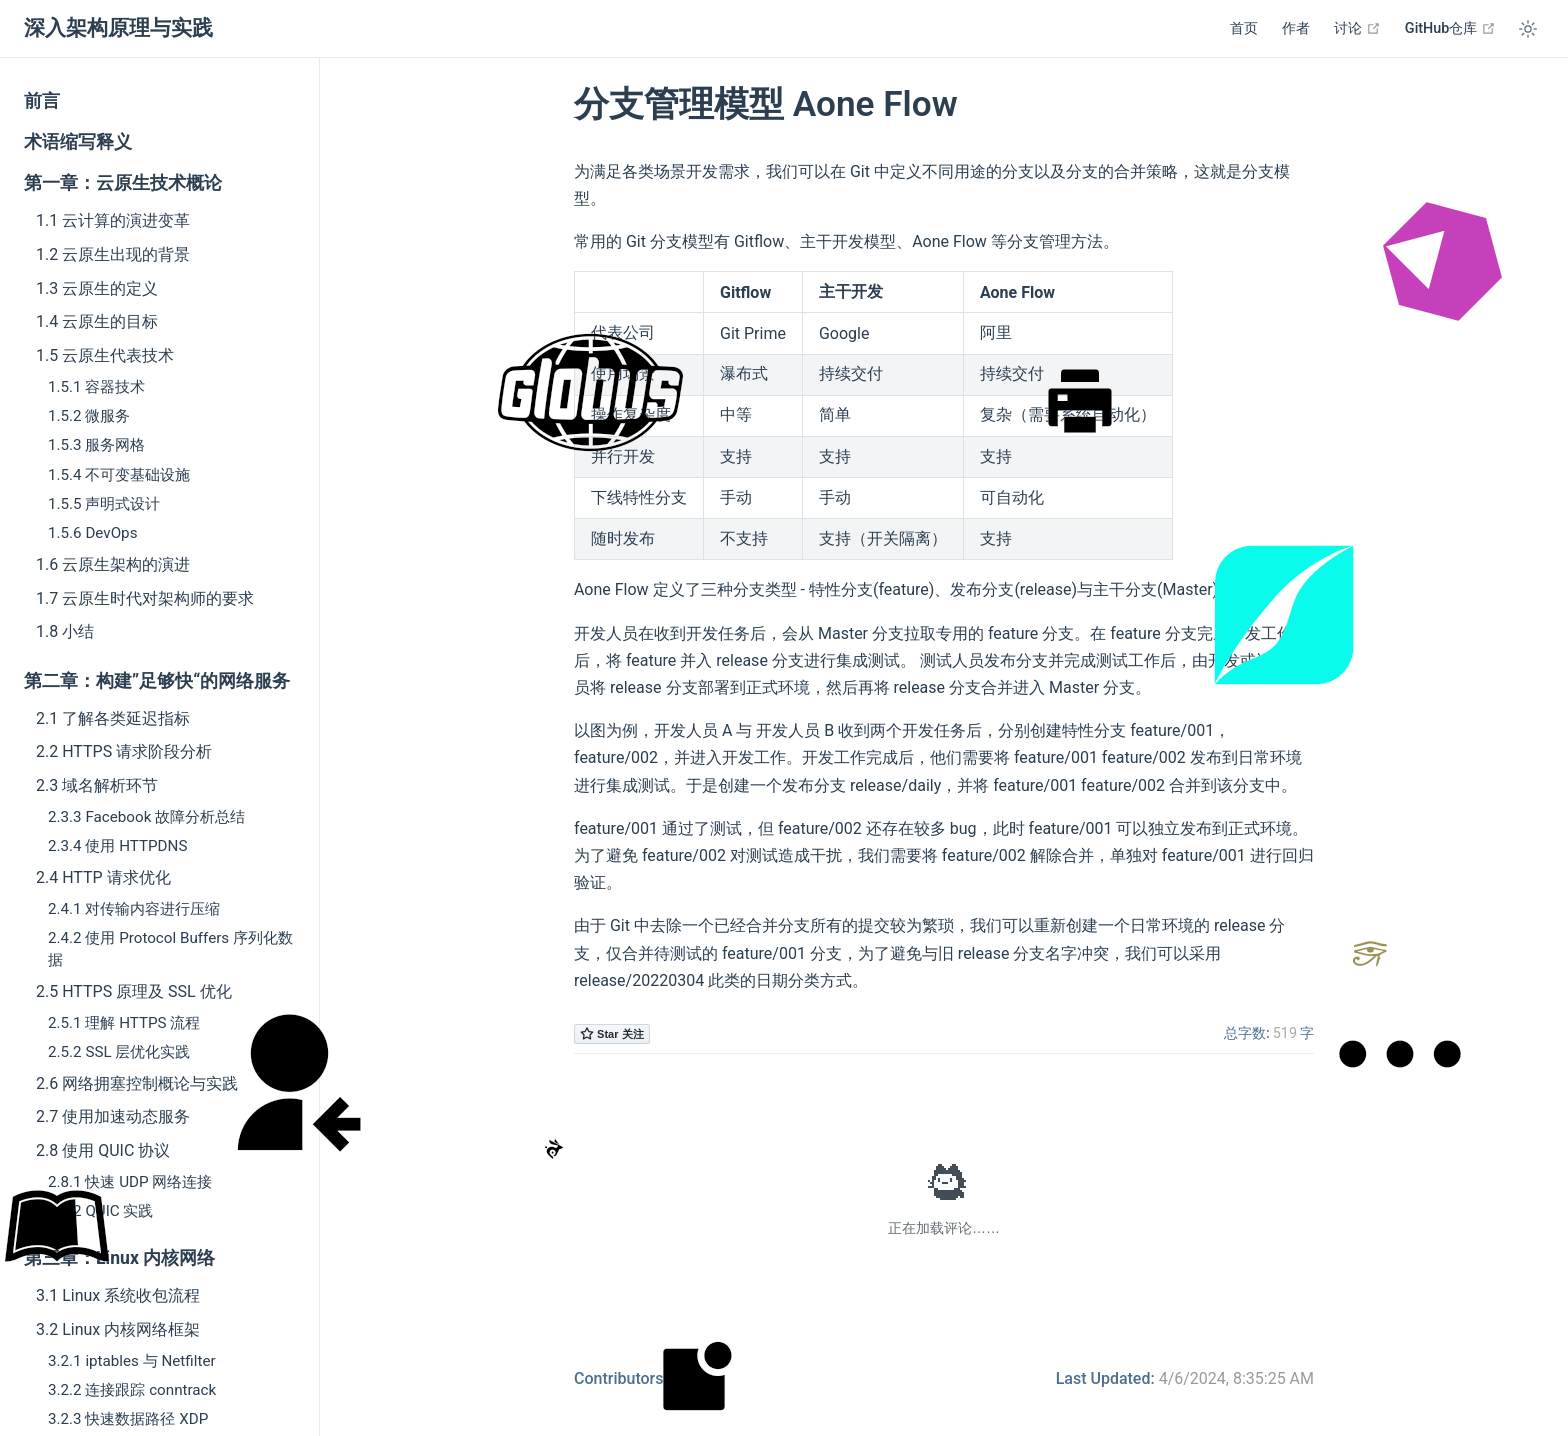  I want to click on globus brand logo, so click(590, 392).